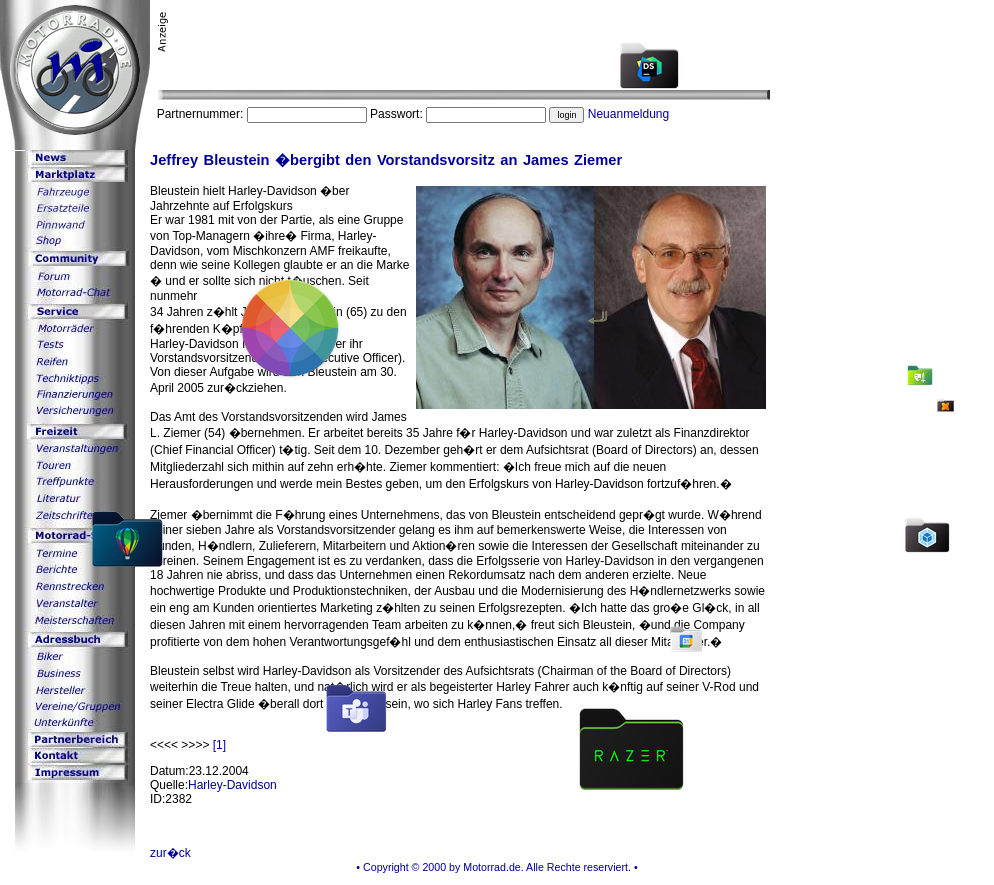  I want to click on open webpack project folder, so click(927, 536).